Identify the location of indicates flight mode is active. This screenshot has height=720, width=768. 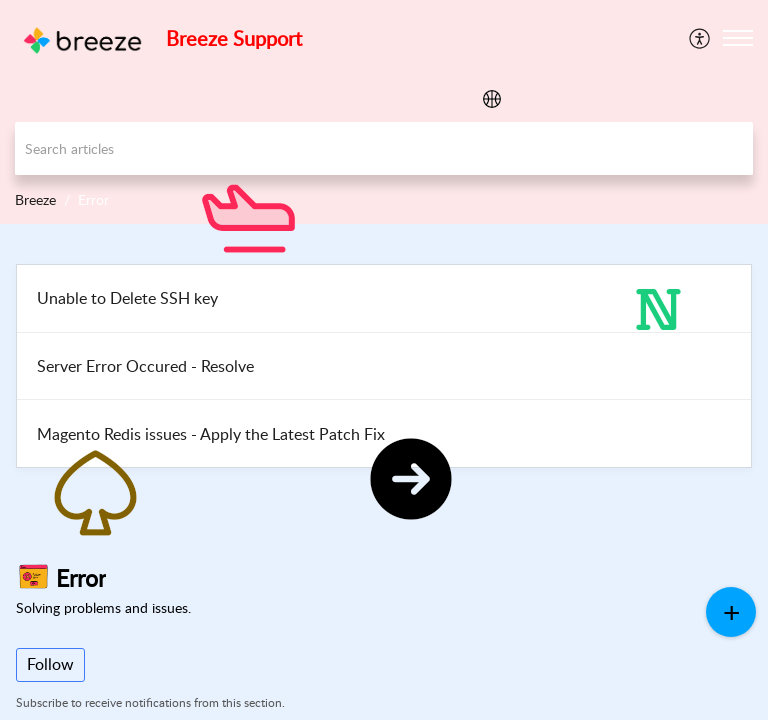
(248, 215).